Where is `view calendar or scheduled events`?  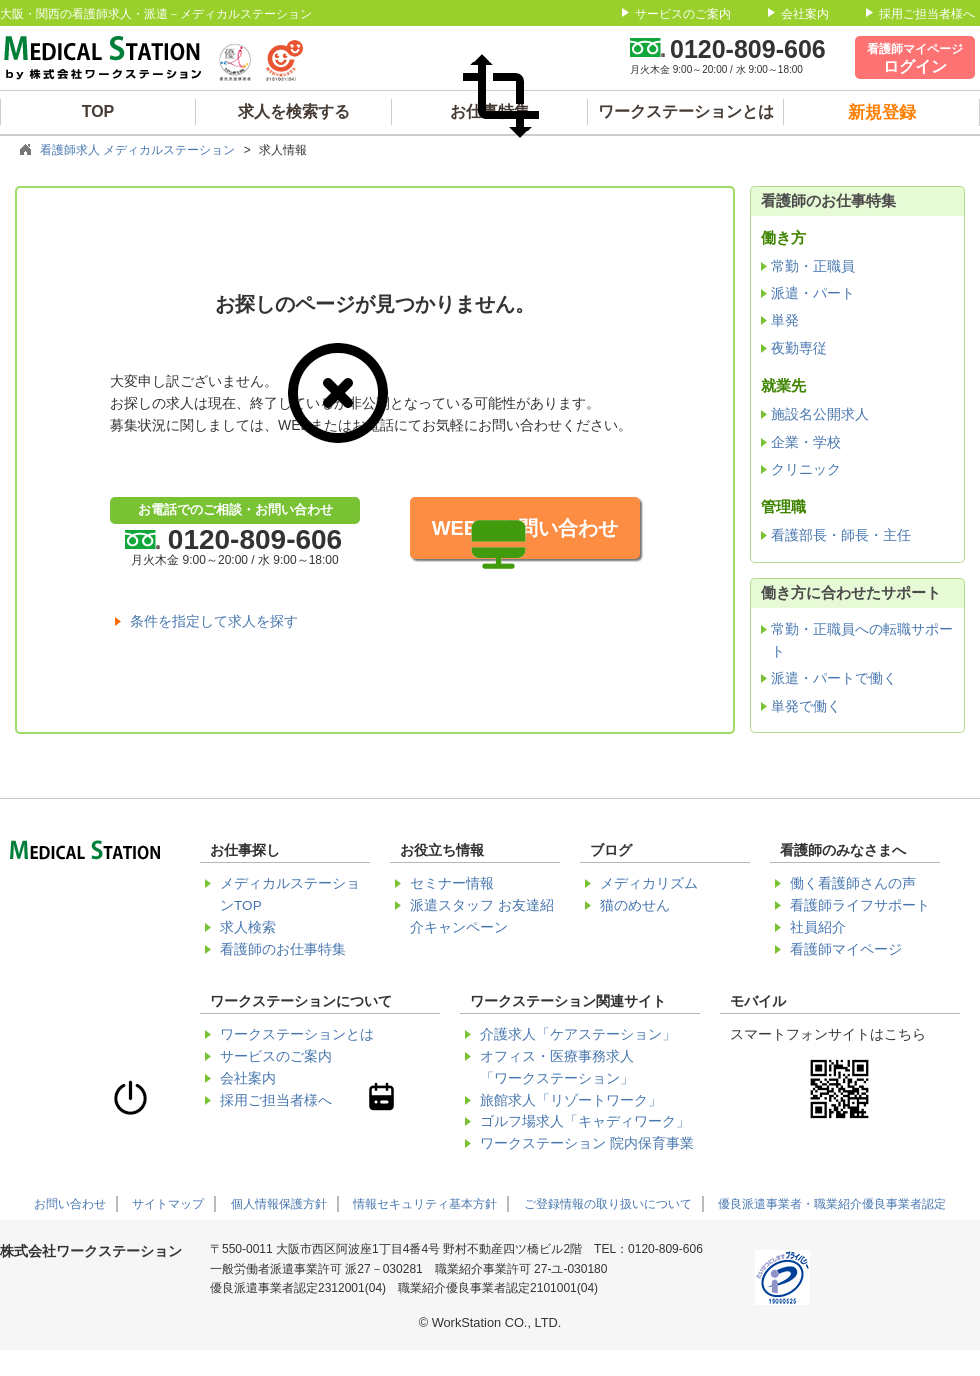
view calendar or scheduled events is located at coordinates (381, 1096).